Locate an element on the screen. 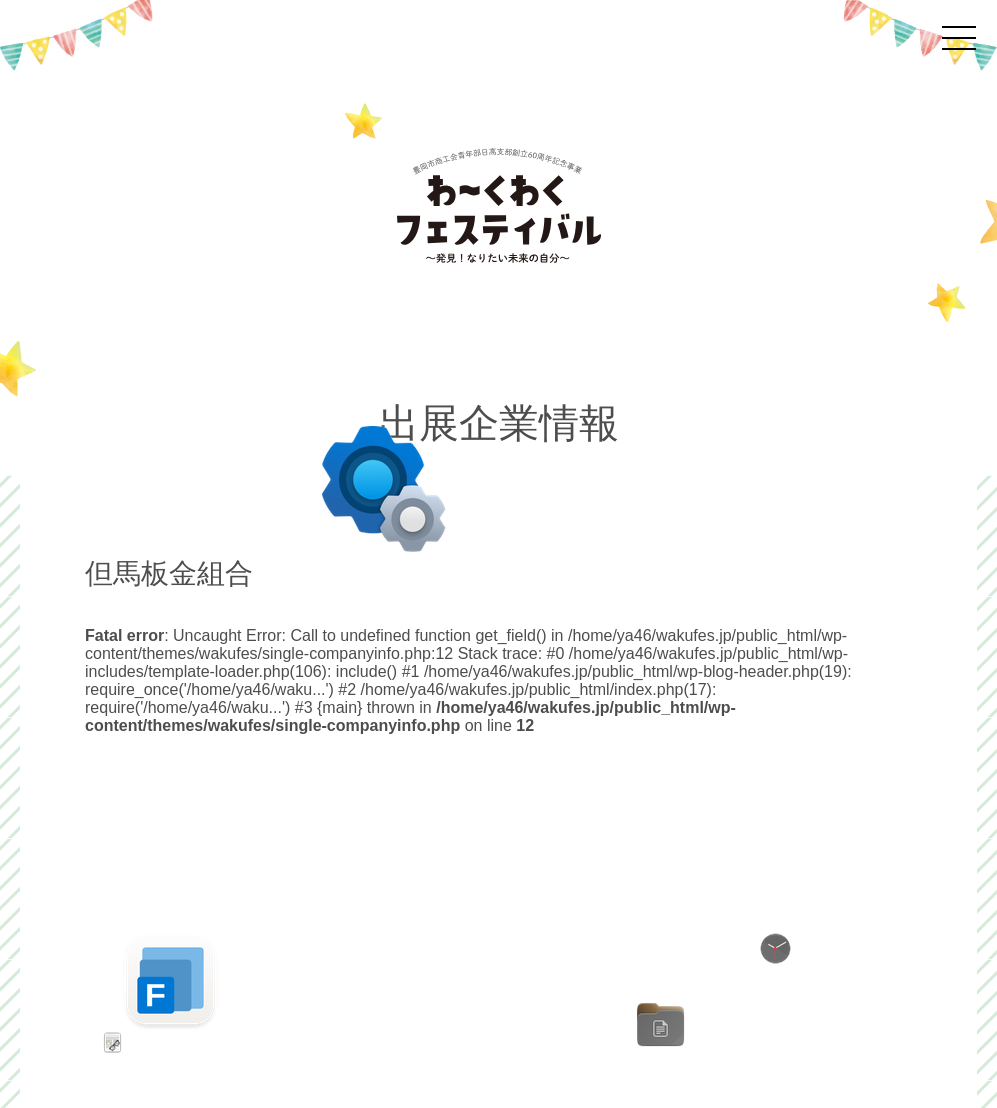 The width and height of the screenshot is (997, 1108). open your documents folder is located at coordinates (660, 1024).